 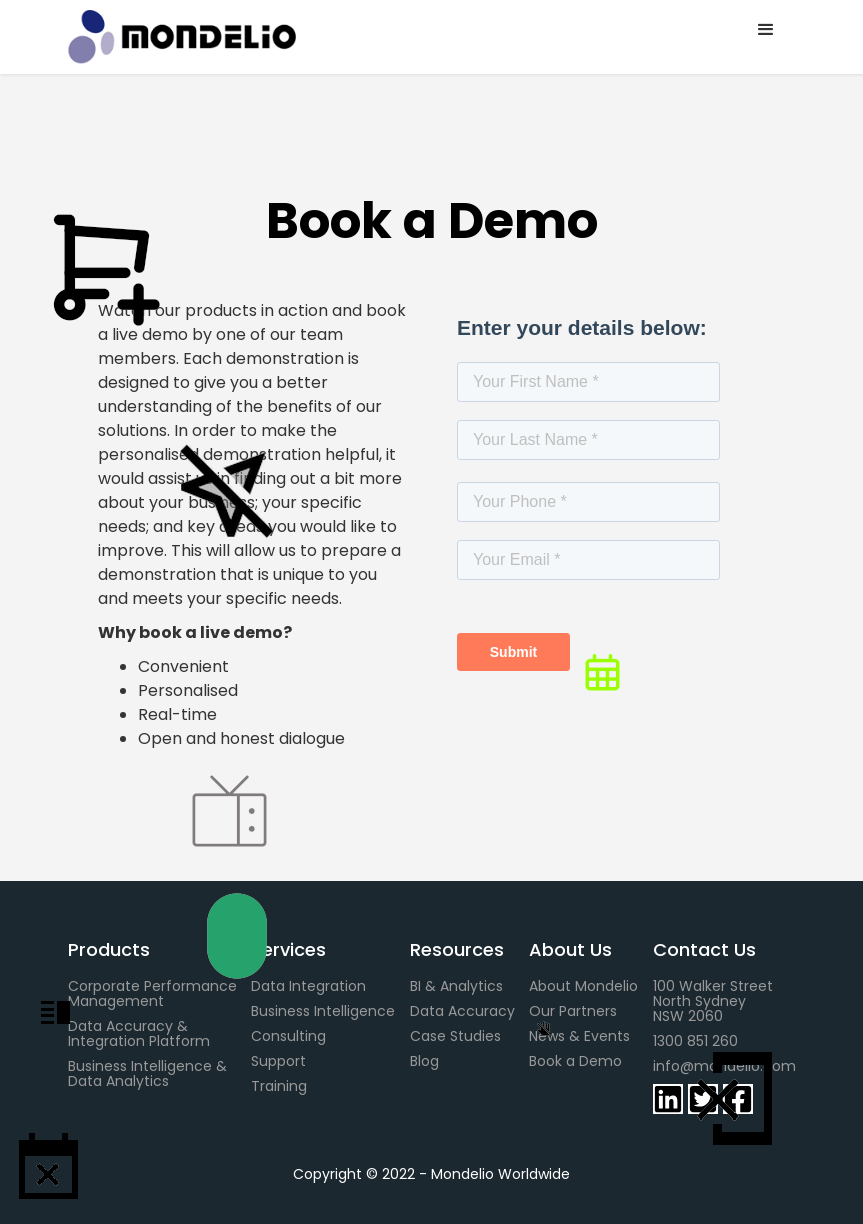 What do you see at coordinates (602, 673) in the screenshot?
I see `view calendar with scheduled events` at bounding box center [602, 673].